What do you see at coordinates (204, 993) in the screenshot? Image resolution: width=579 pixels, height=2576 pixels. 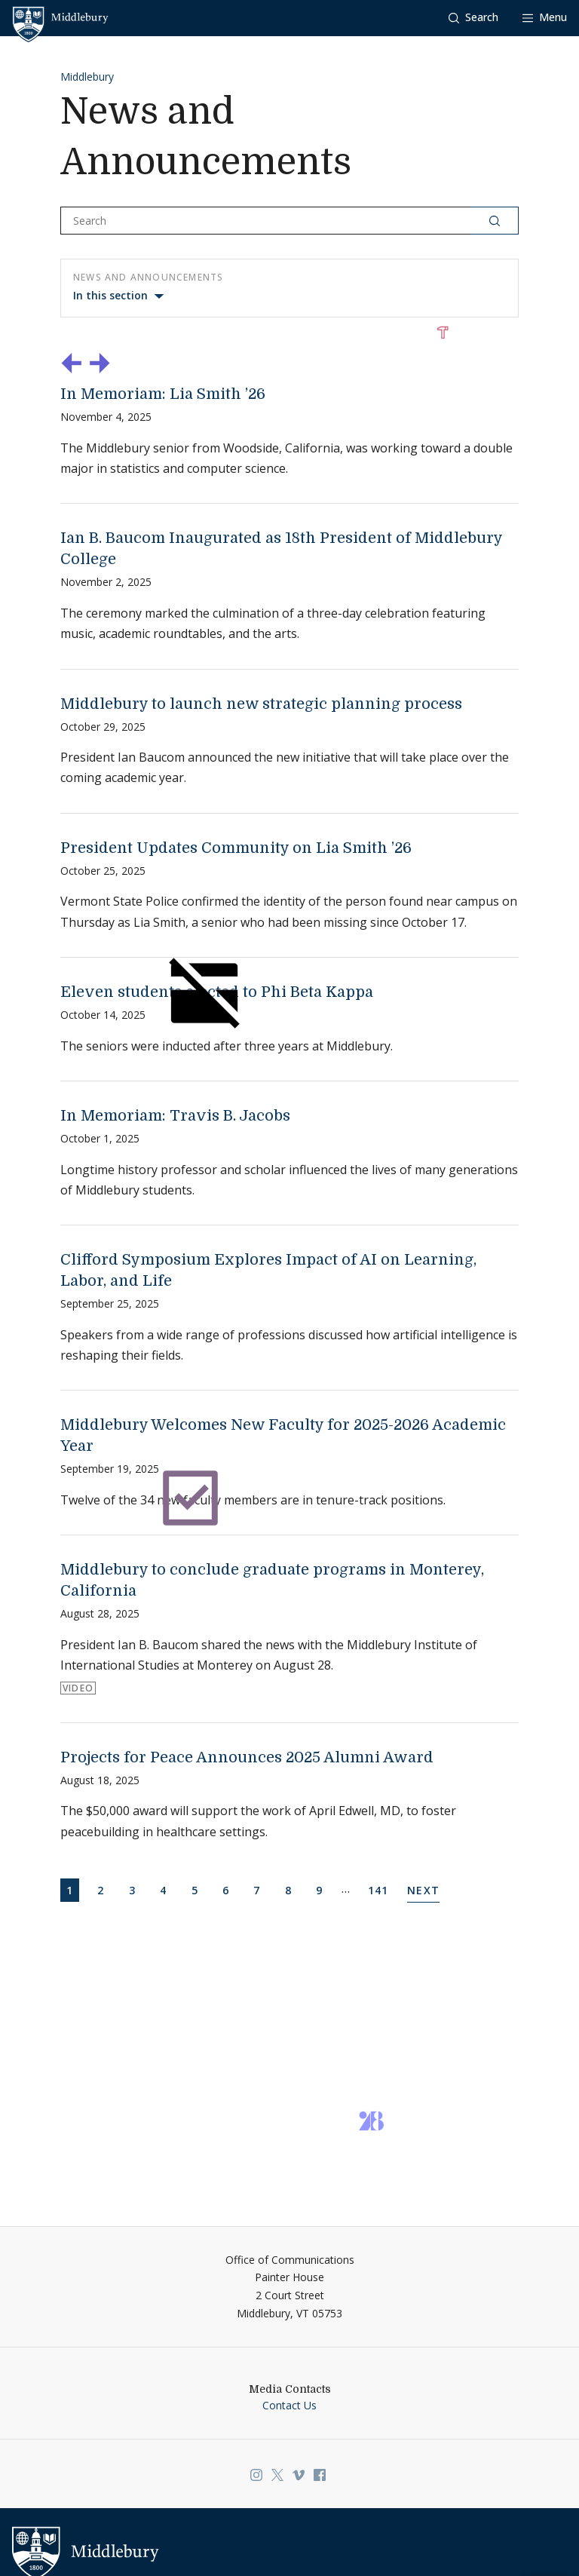 I see `no credit card required` at bounding box center [204, 993].